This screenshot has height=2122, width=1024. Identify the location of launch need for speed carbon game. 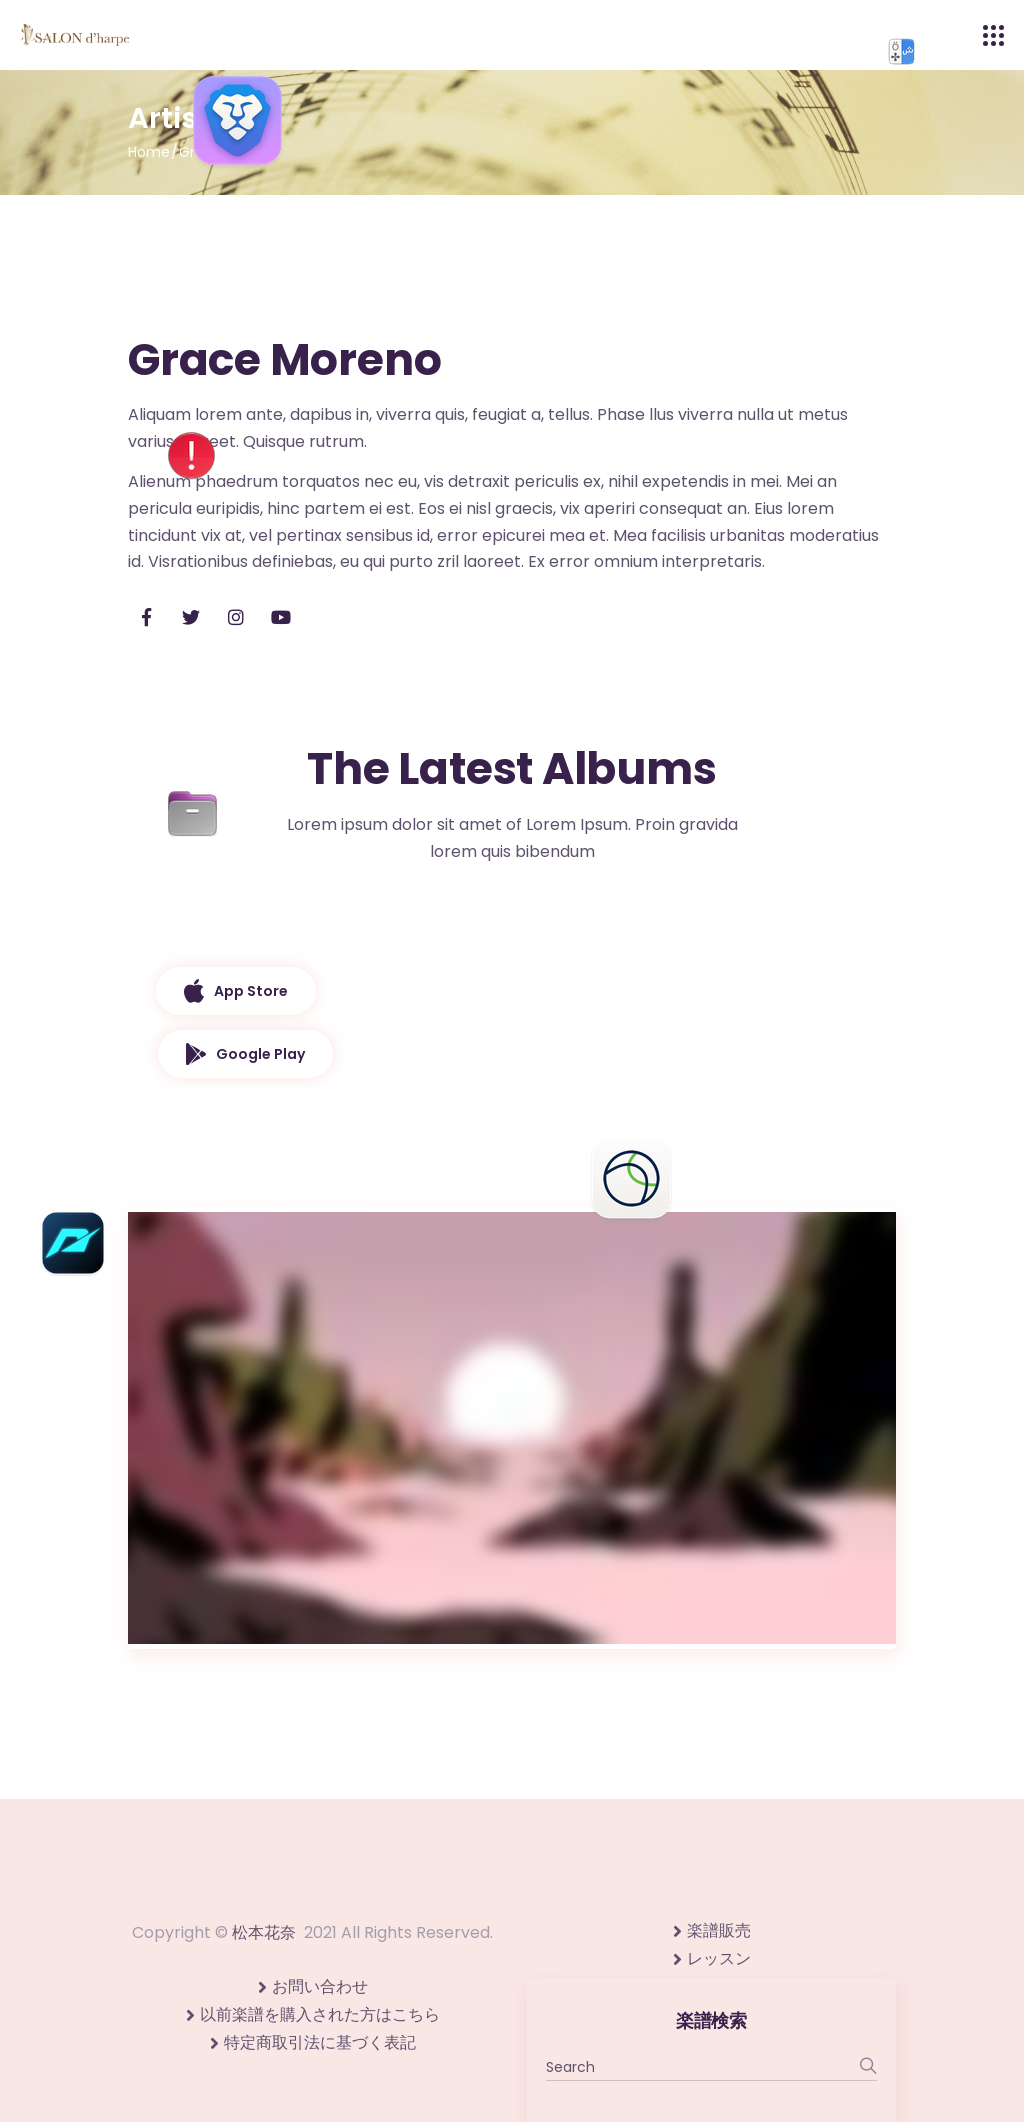
(73, 1243).